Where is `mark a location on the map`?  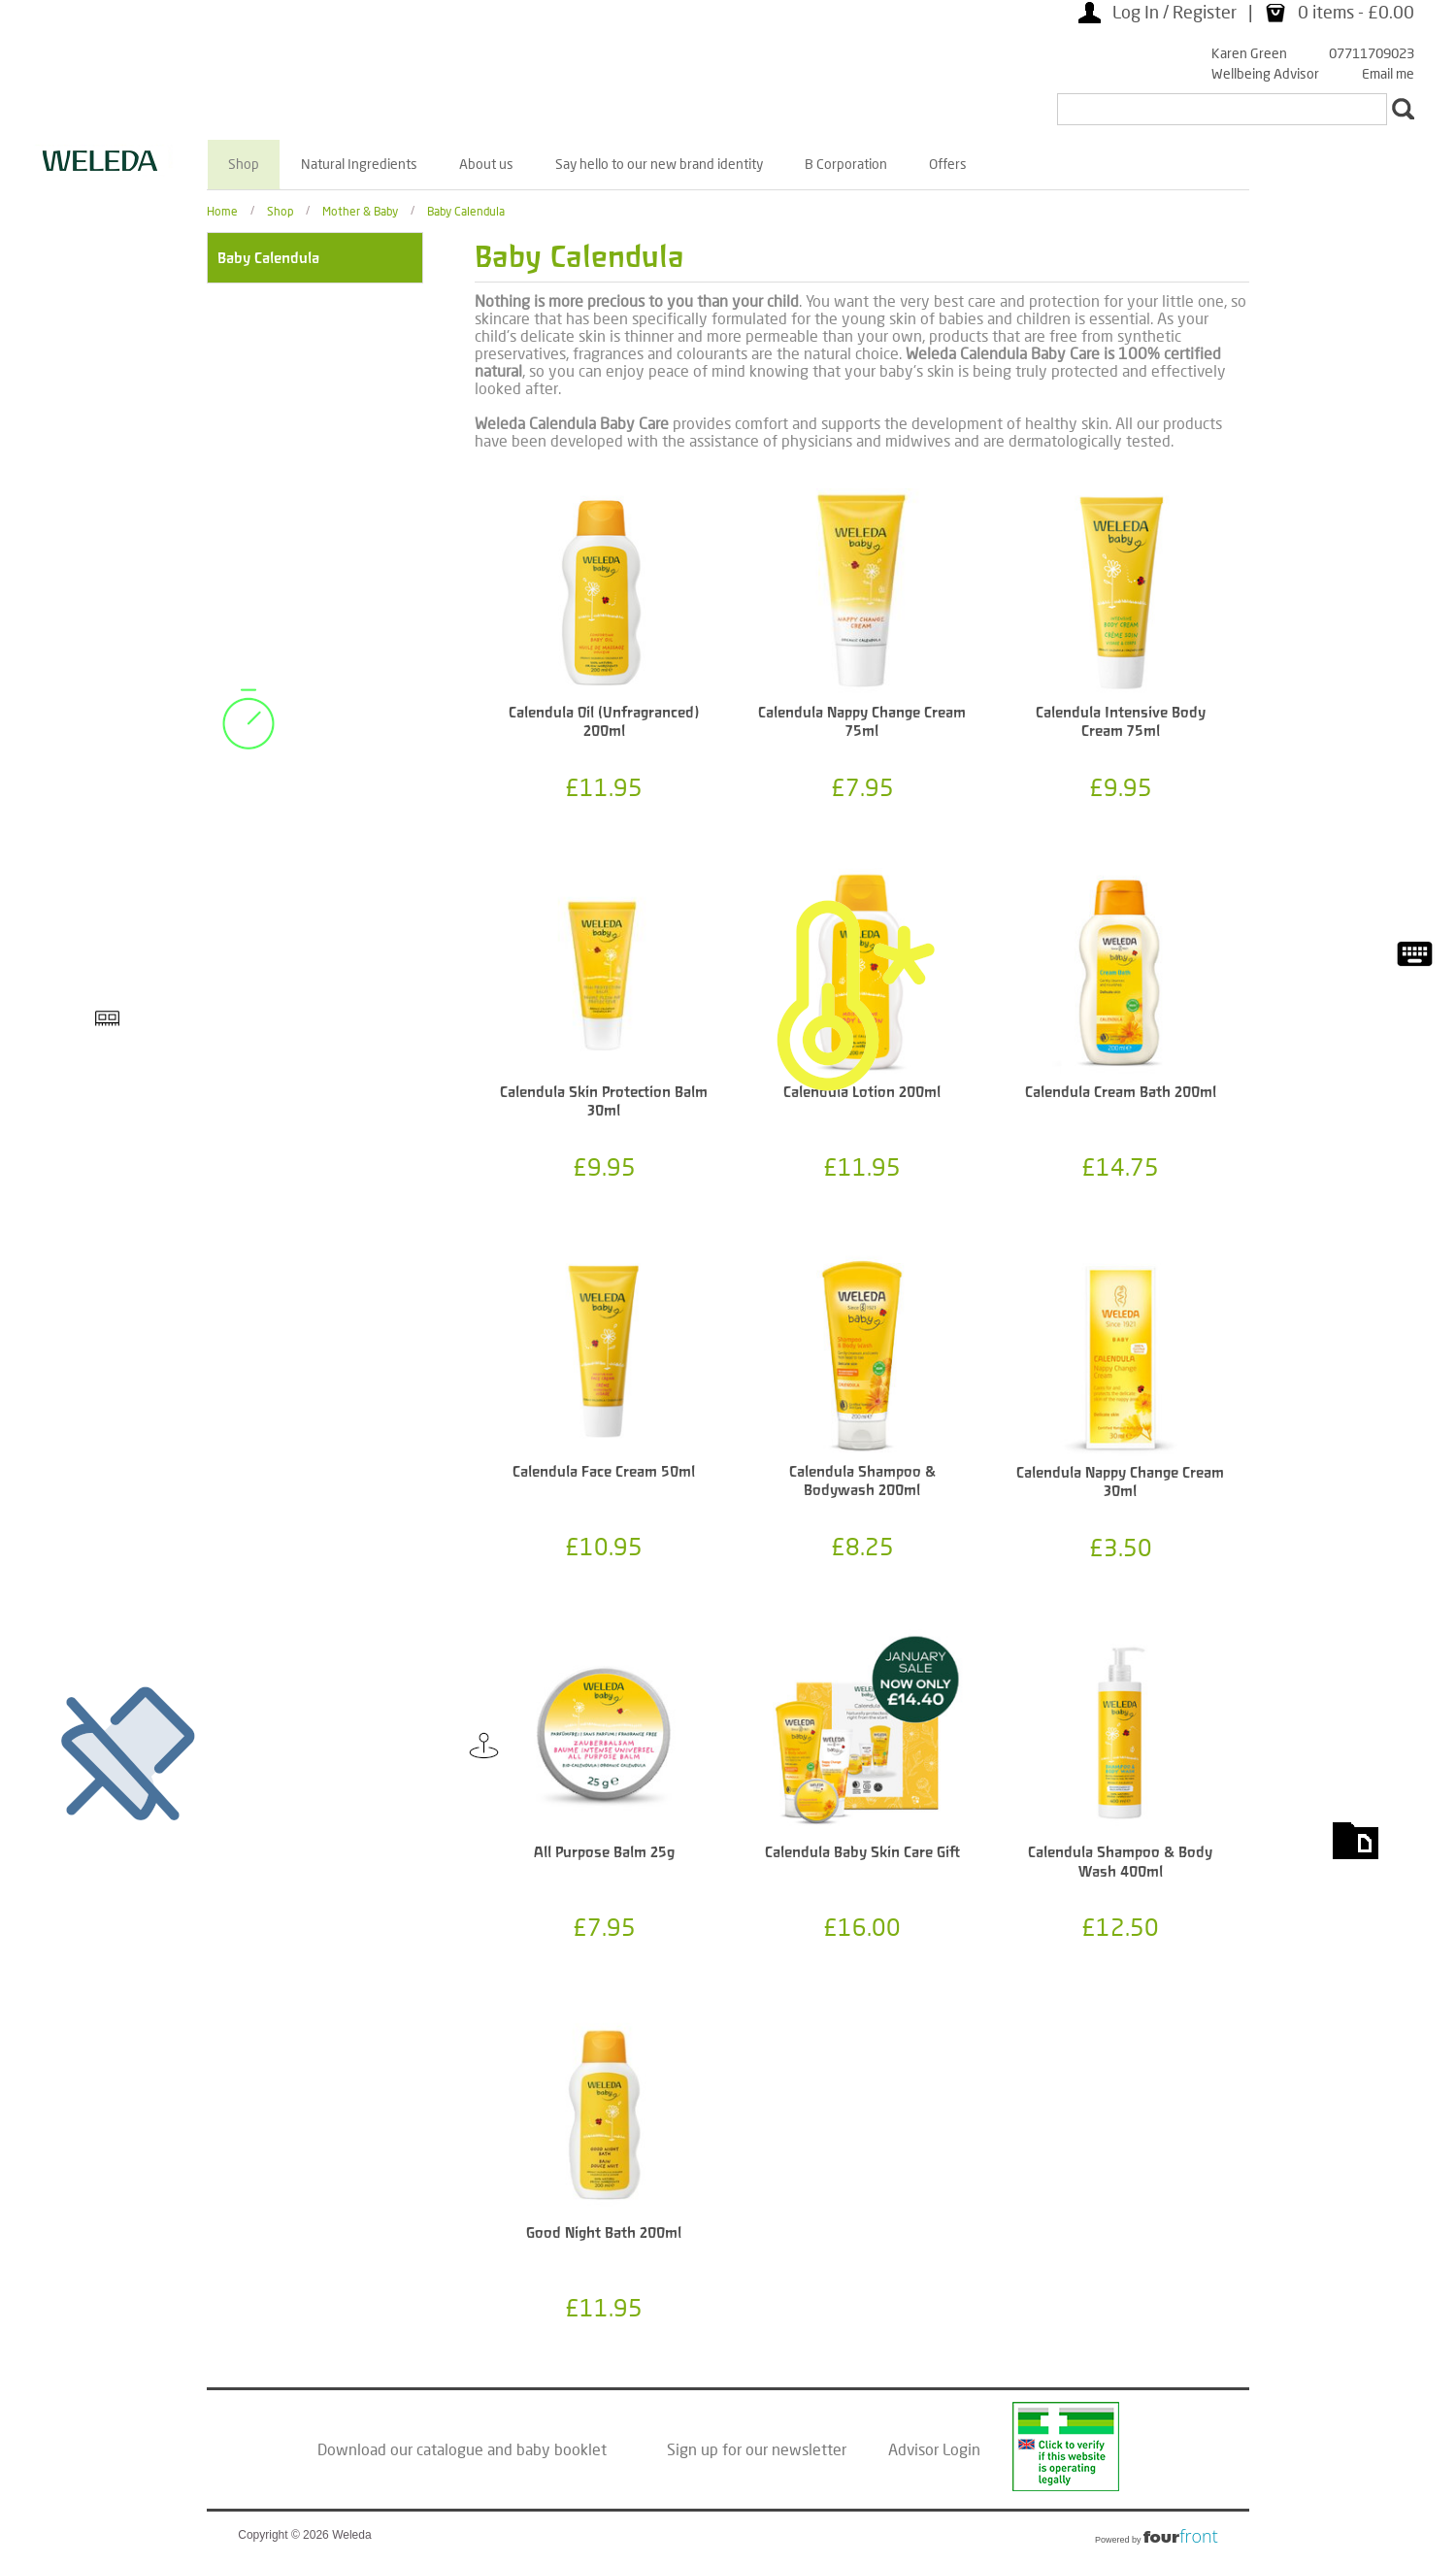
mark a location on the map is located at coordinates (483, 1746).